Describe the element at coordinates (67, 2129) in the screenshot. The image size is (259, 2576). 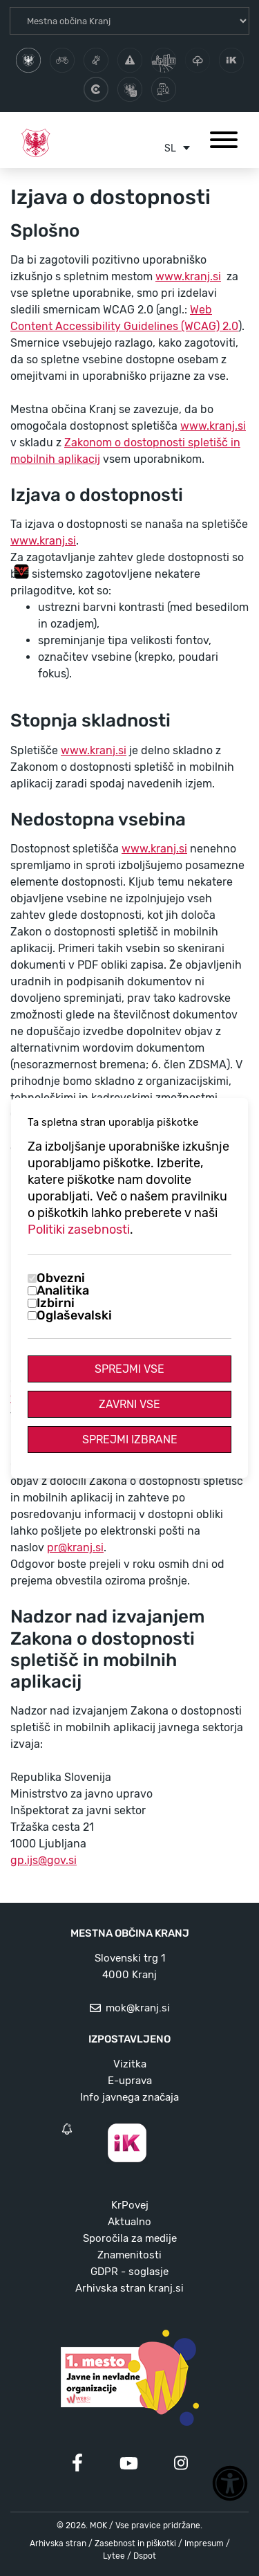
I see `no new notifications` at that location.